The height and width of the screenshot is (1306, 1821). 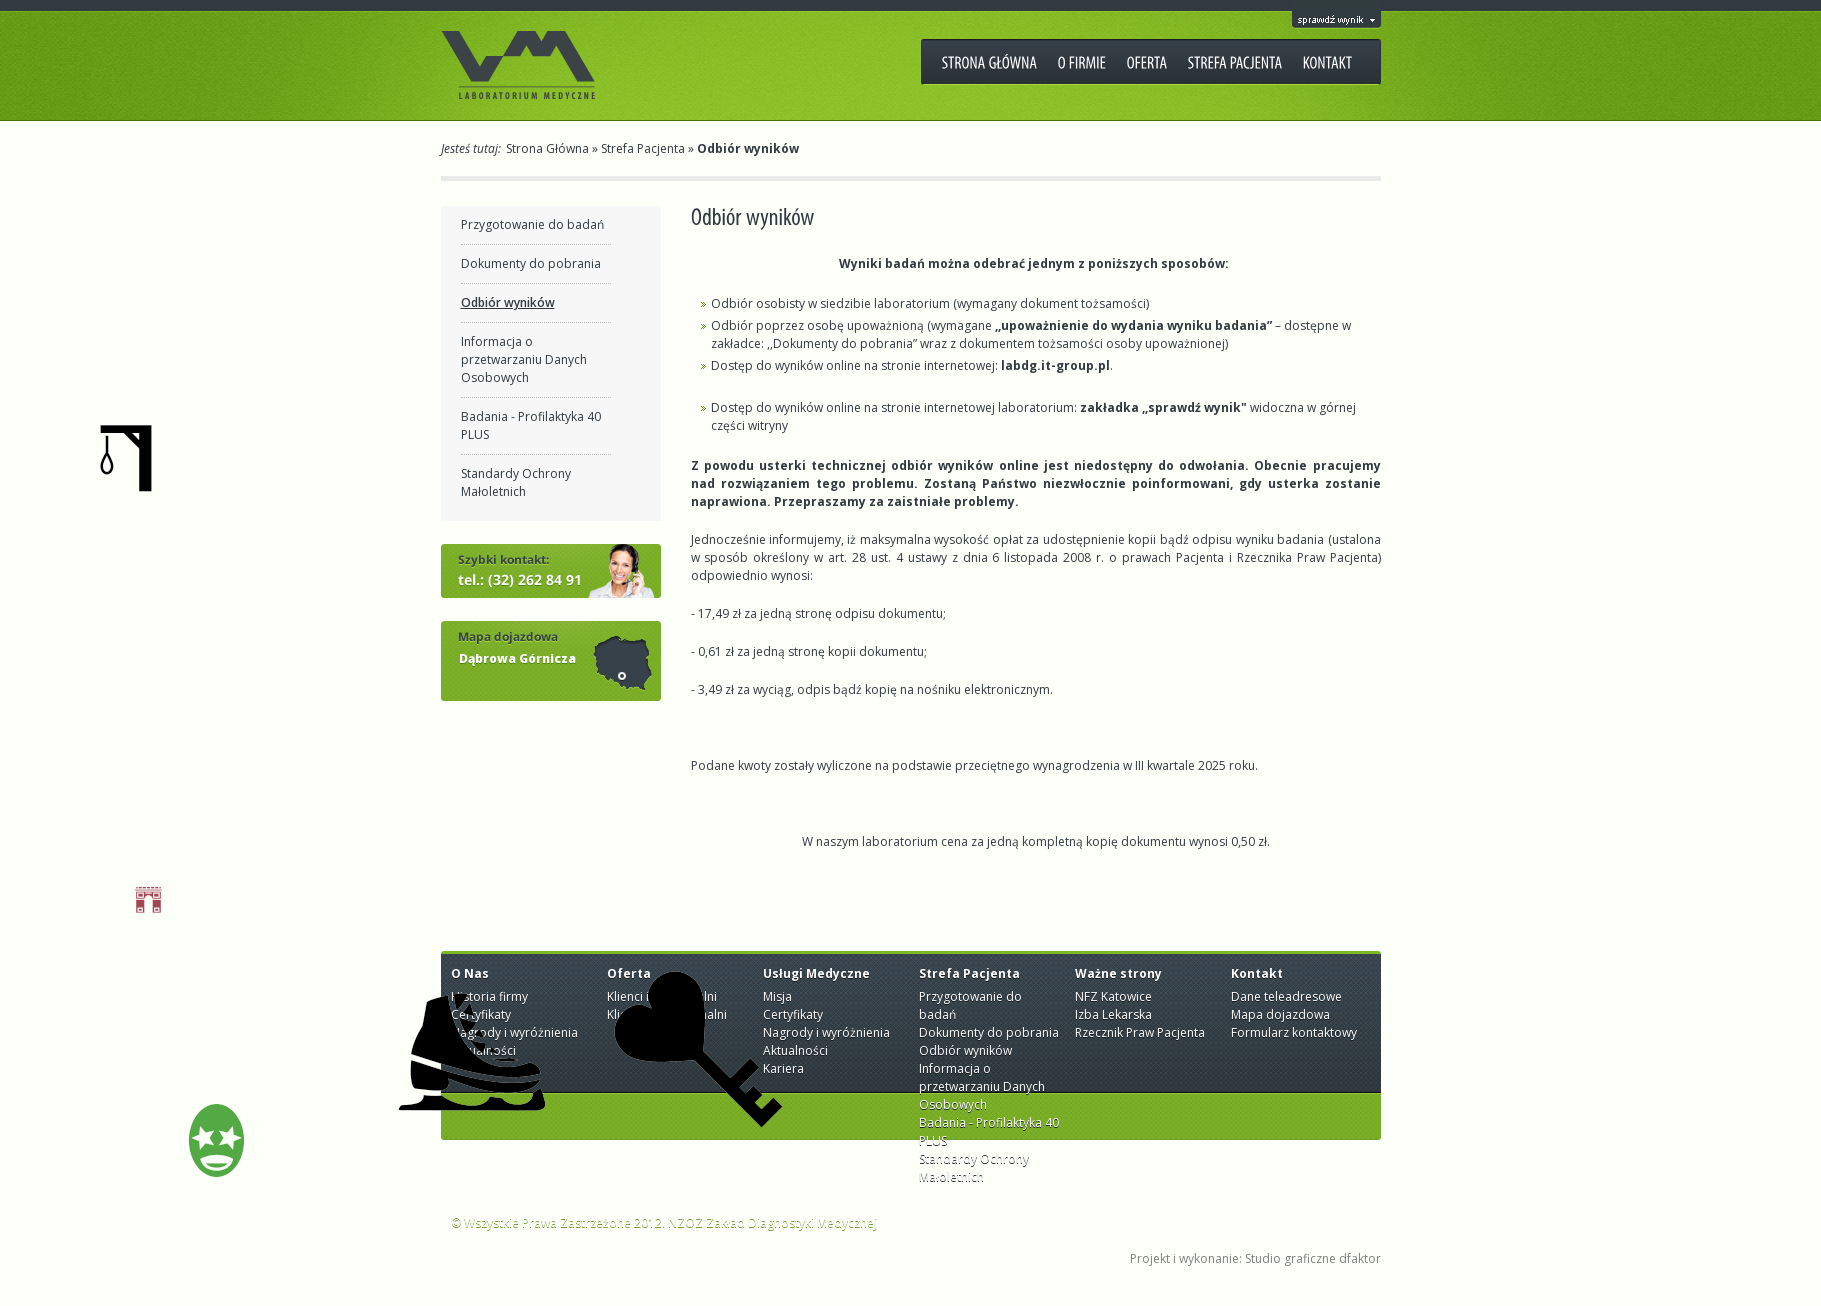 I want to click on unlock romantic or relationship-themed content, so click(x=698, y=1049).